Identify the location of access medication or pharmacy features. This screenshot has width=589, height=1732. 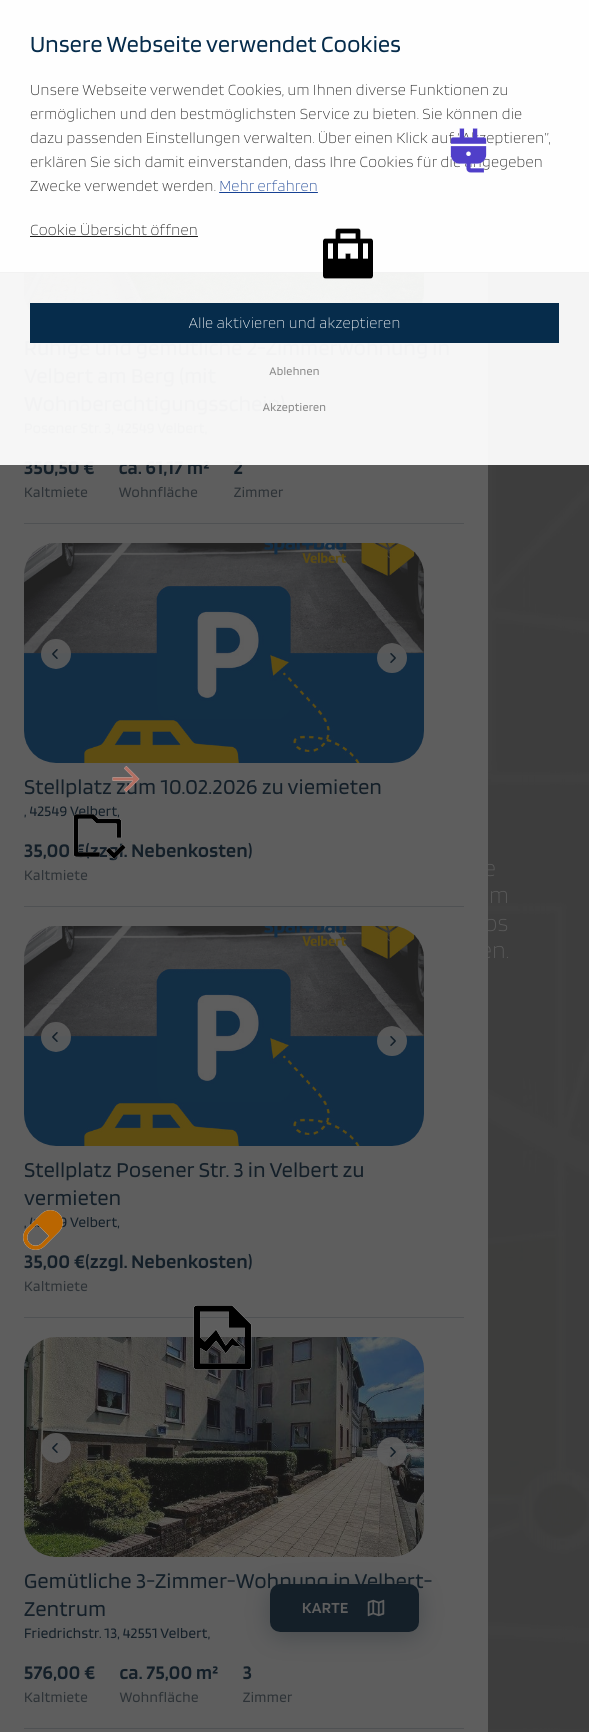
(43, 1230).